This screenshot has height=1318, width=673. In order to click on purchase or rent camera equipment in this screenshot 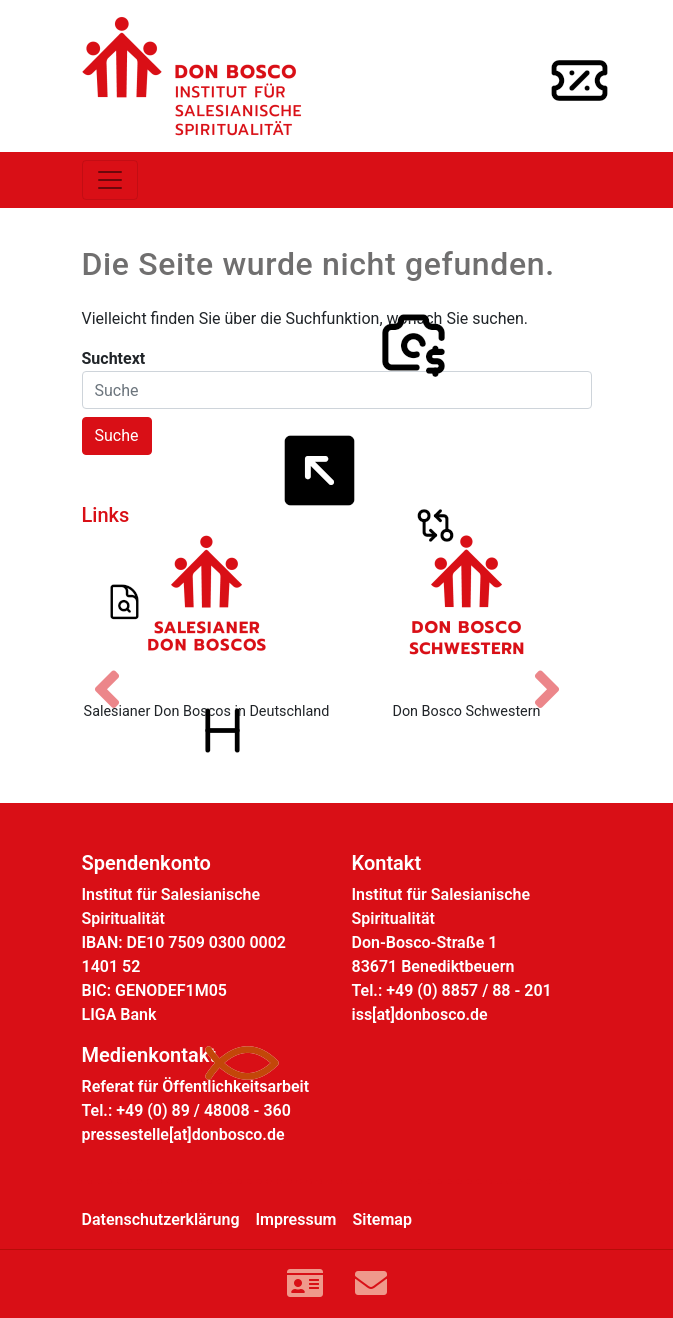, I will do `click(413, 342)`.